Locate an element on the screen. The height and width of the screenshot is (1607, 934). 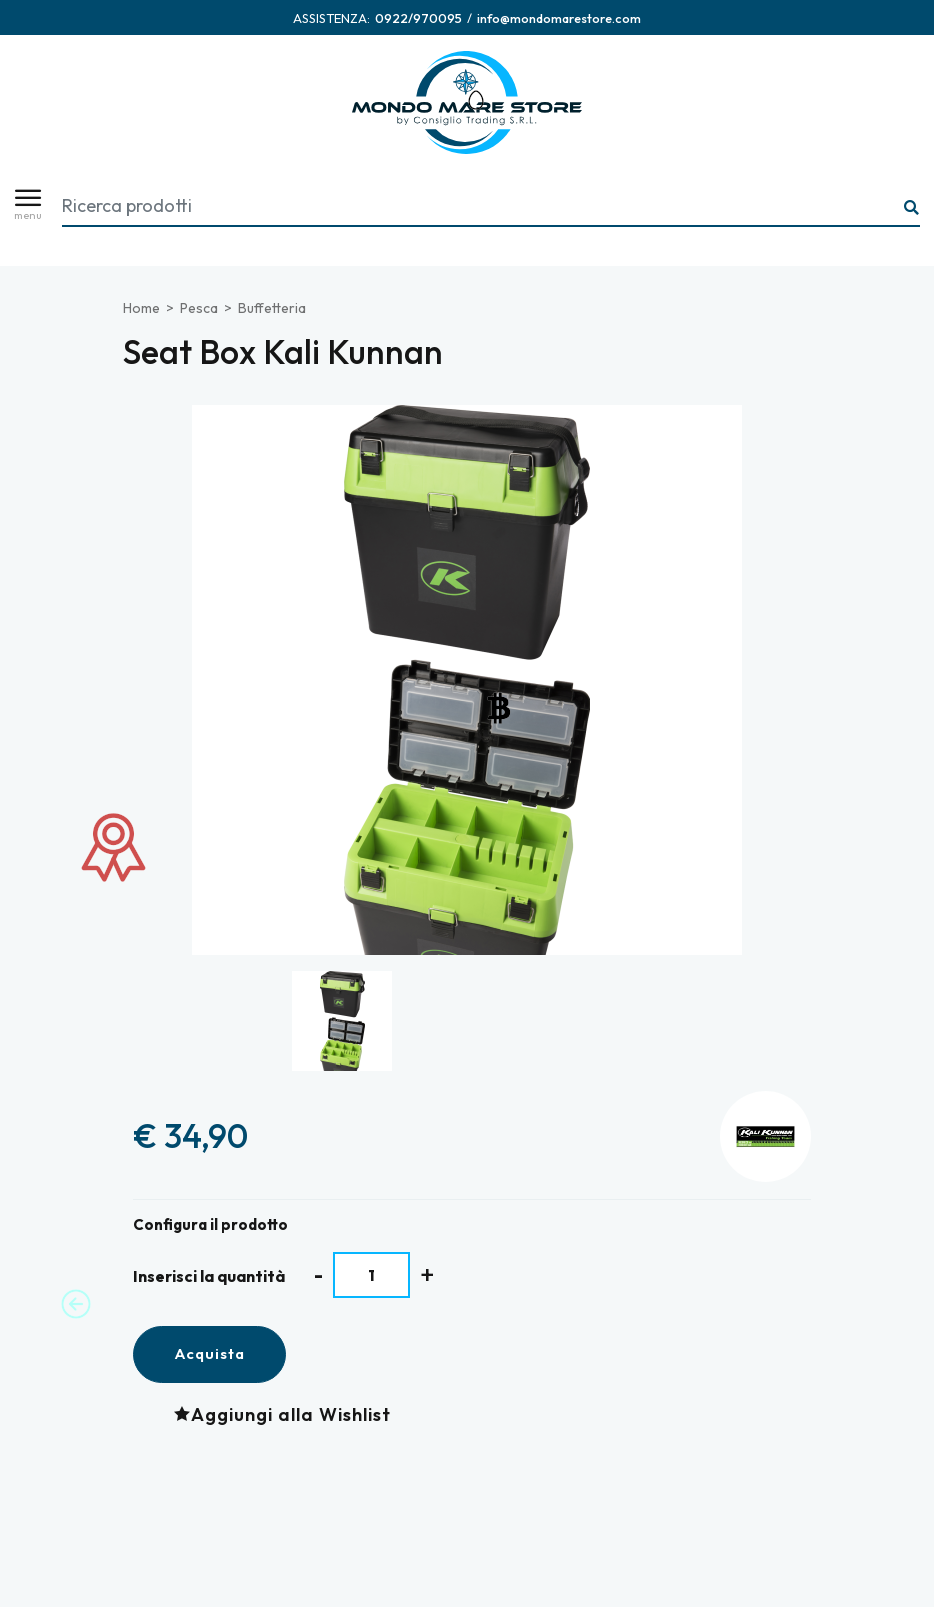
bitcoin cryptocurrency logo is located at coordinates (499, 708).